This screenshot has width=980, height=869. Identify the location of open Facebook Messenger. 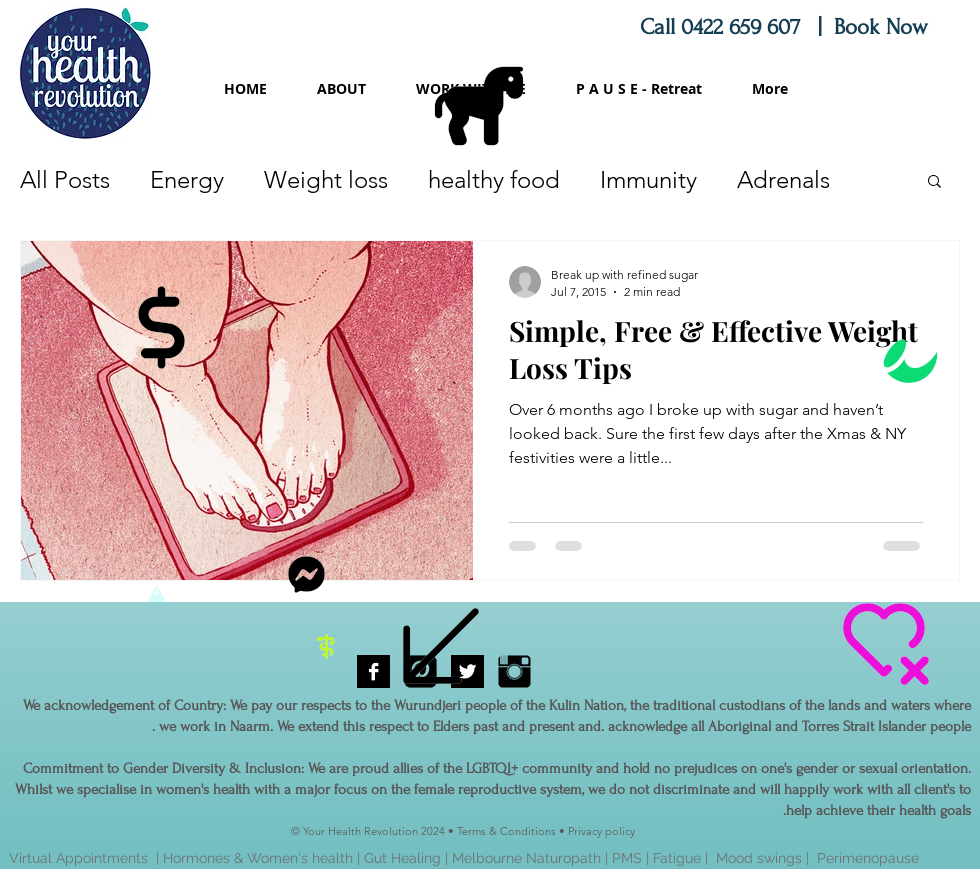
(306, 574).